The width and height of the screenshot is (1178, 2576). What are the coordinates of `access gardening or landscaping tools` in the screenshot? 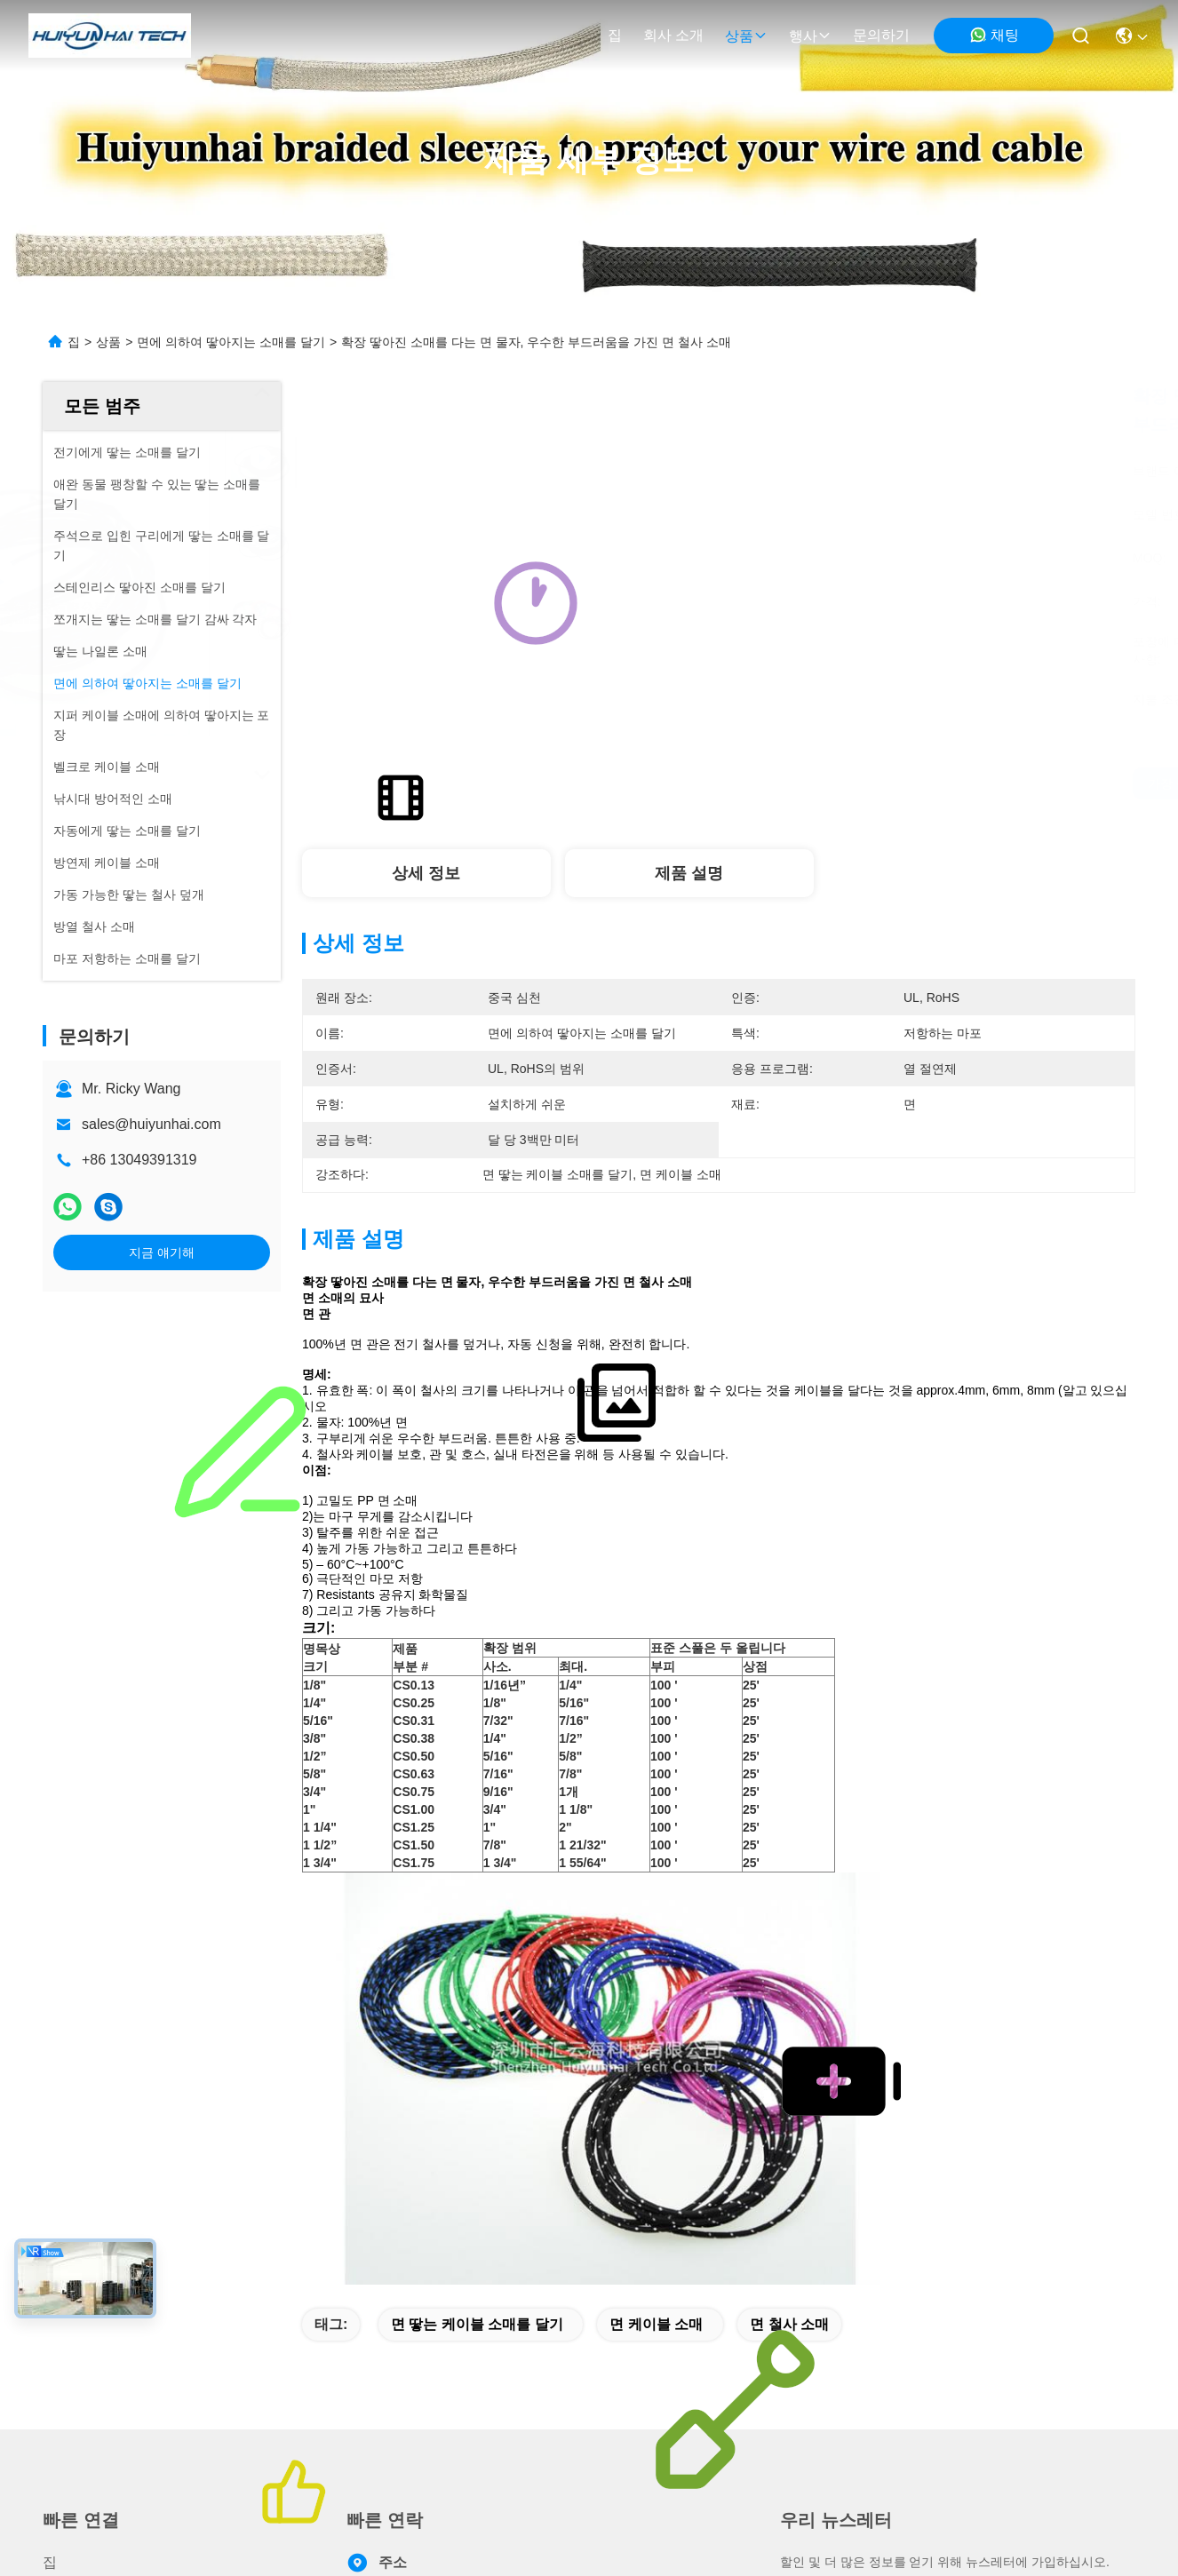 It's located at (735, 2409).